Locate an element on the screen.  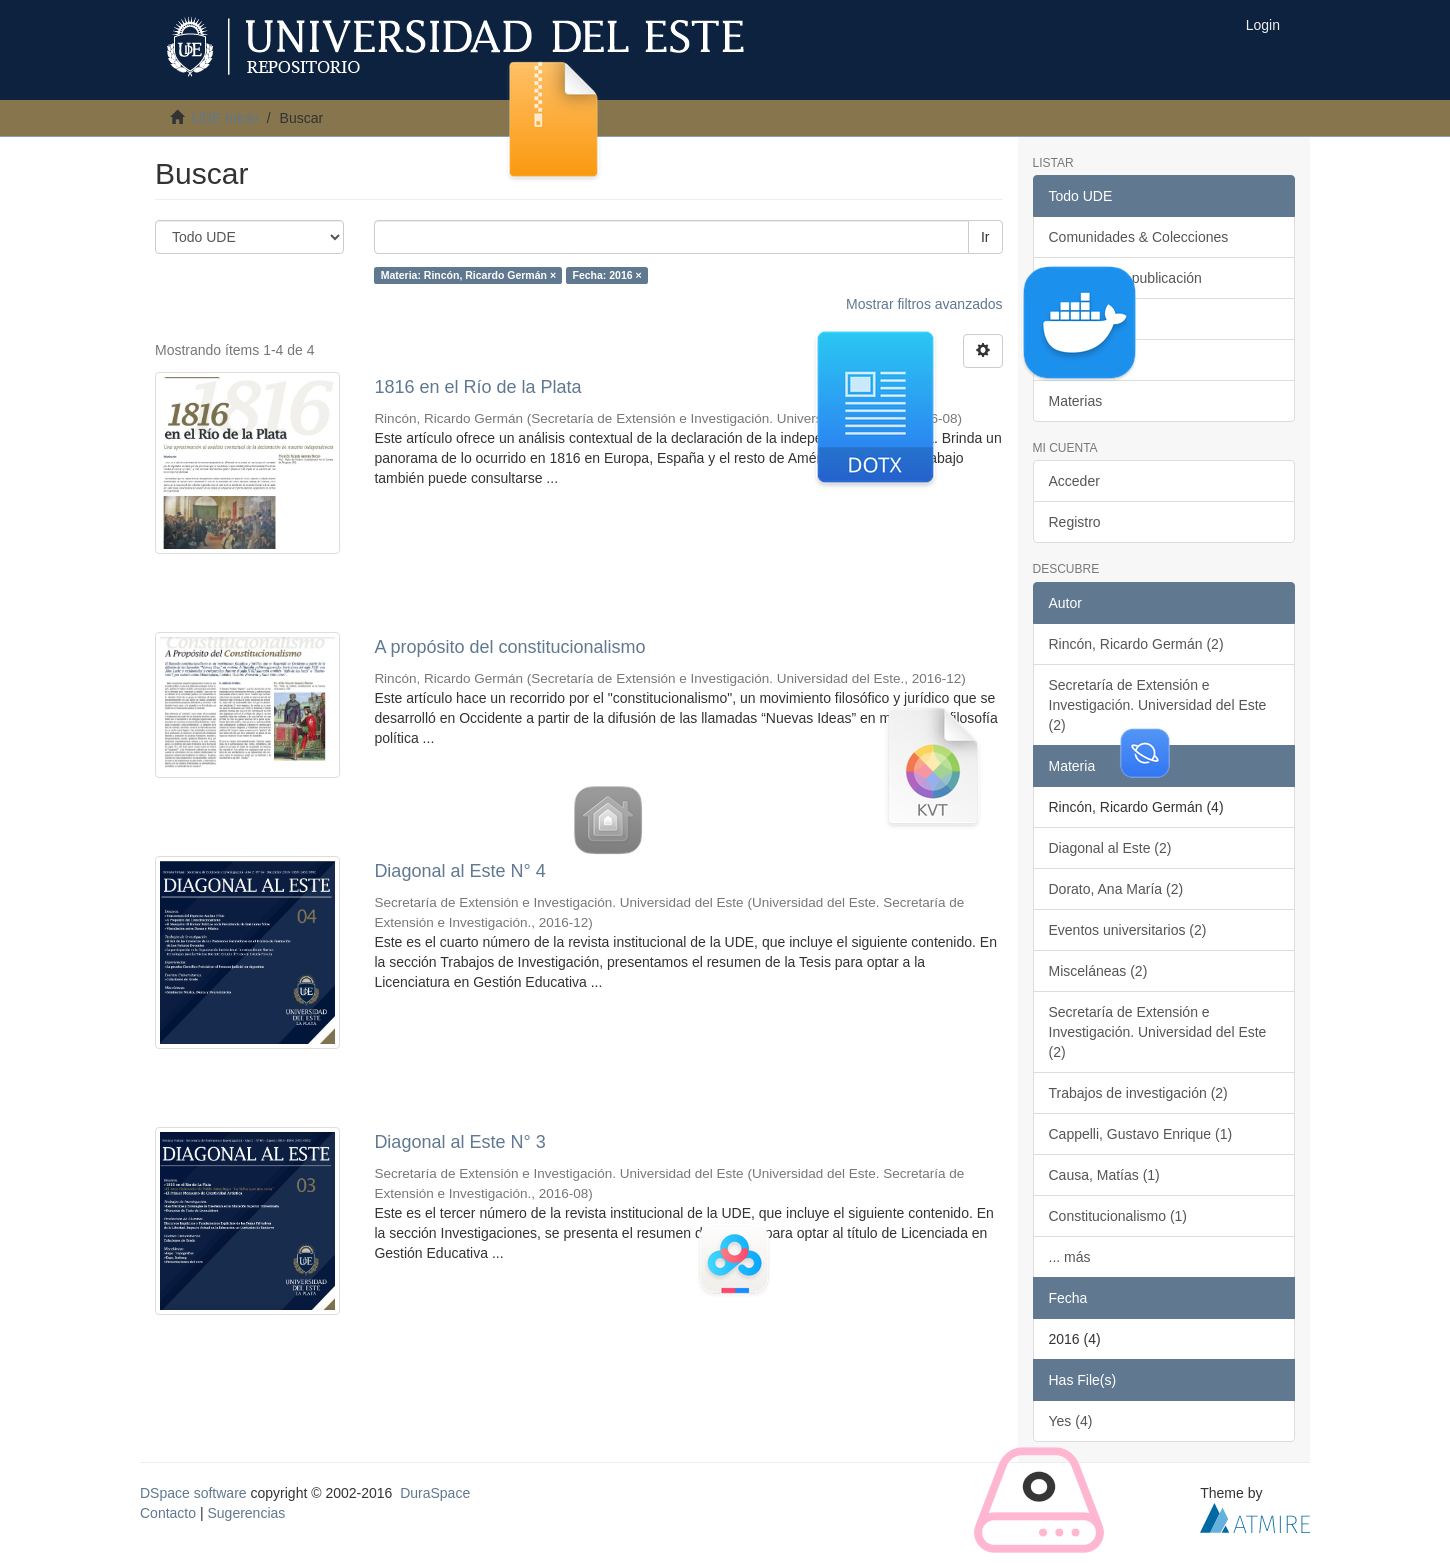
a microsoft word template file (.dotx) is located at coordinates (875, 409).